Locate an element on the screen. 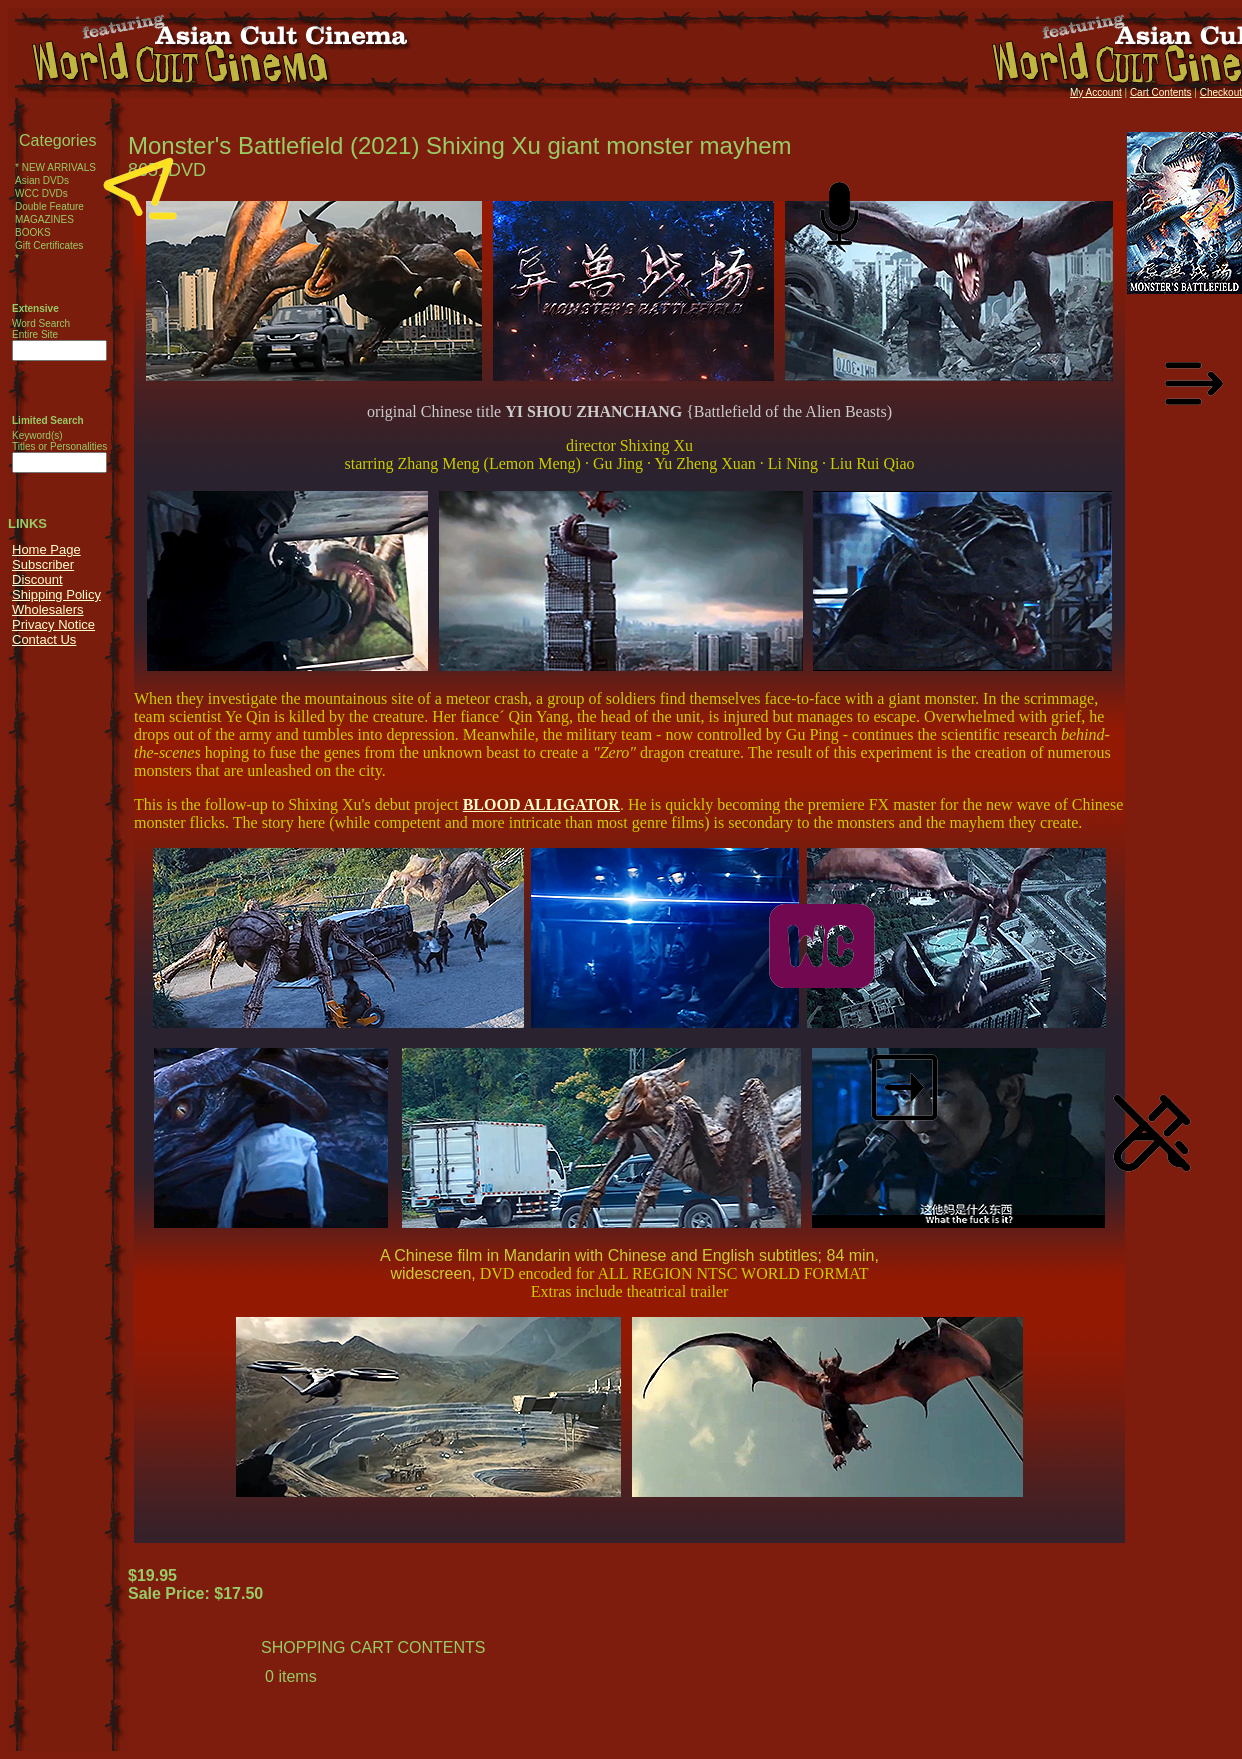 Image resolution: width=1242 pixels, height=1759 pixels. indicates restroom or toilet facility nearby is located at coordinates (822, 946).